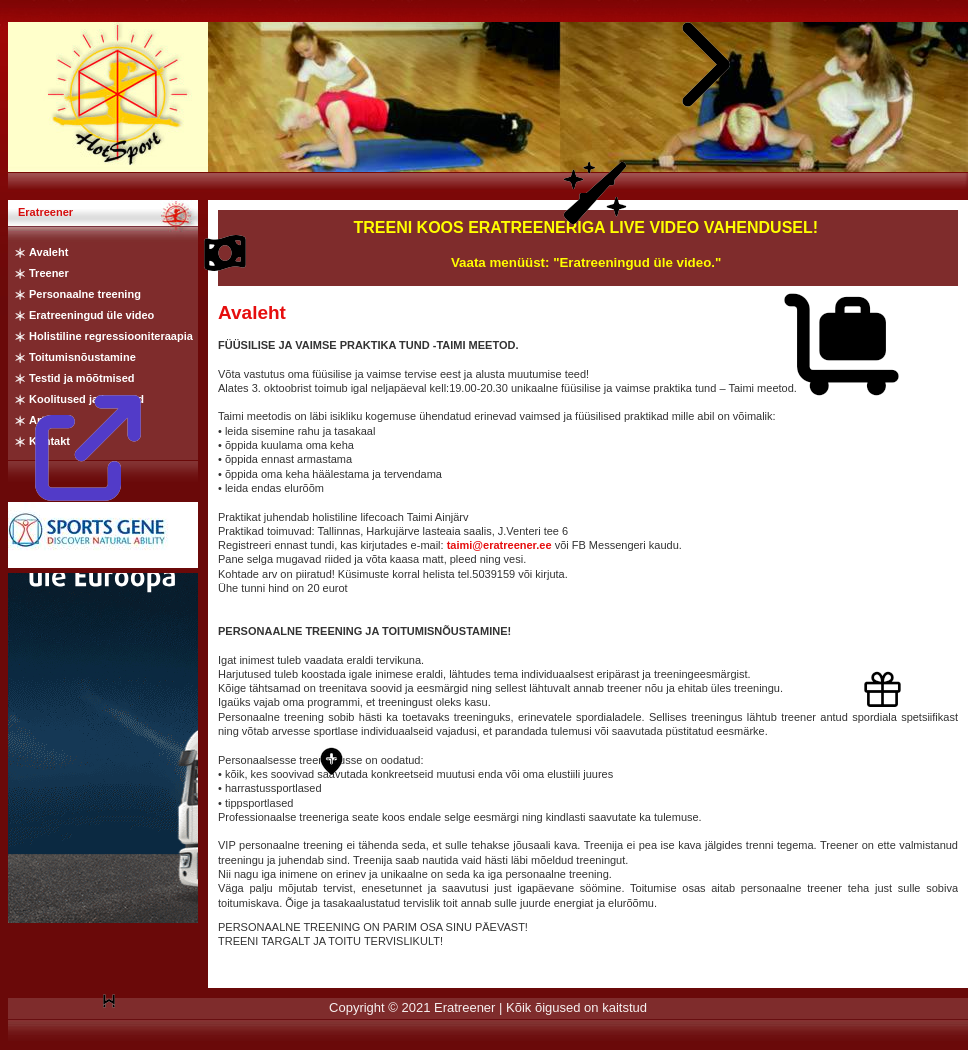  I want to click on view or redeem a gift, so click(882, 691).